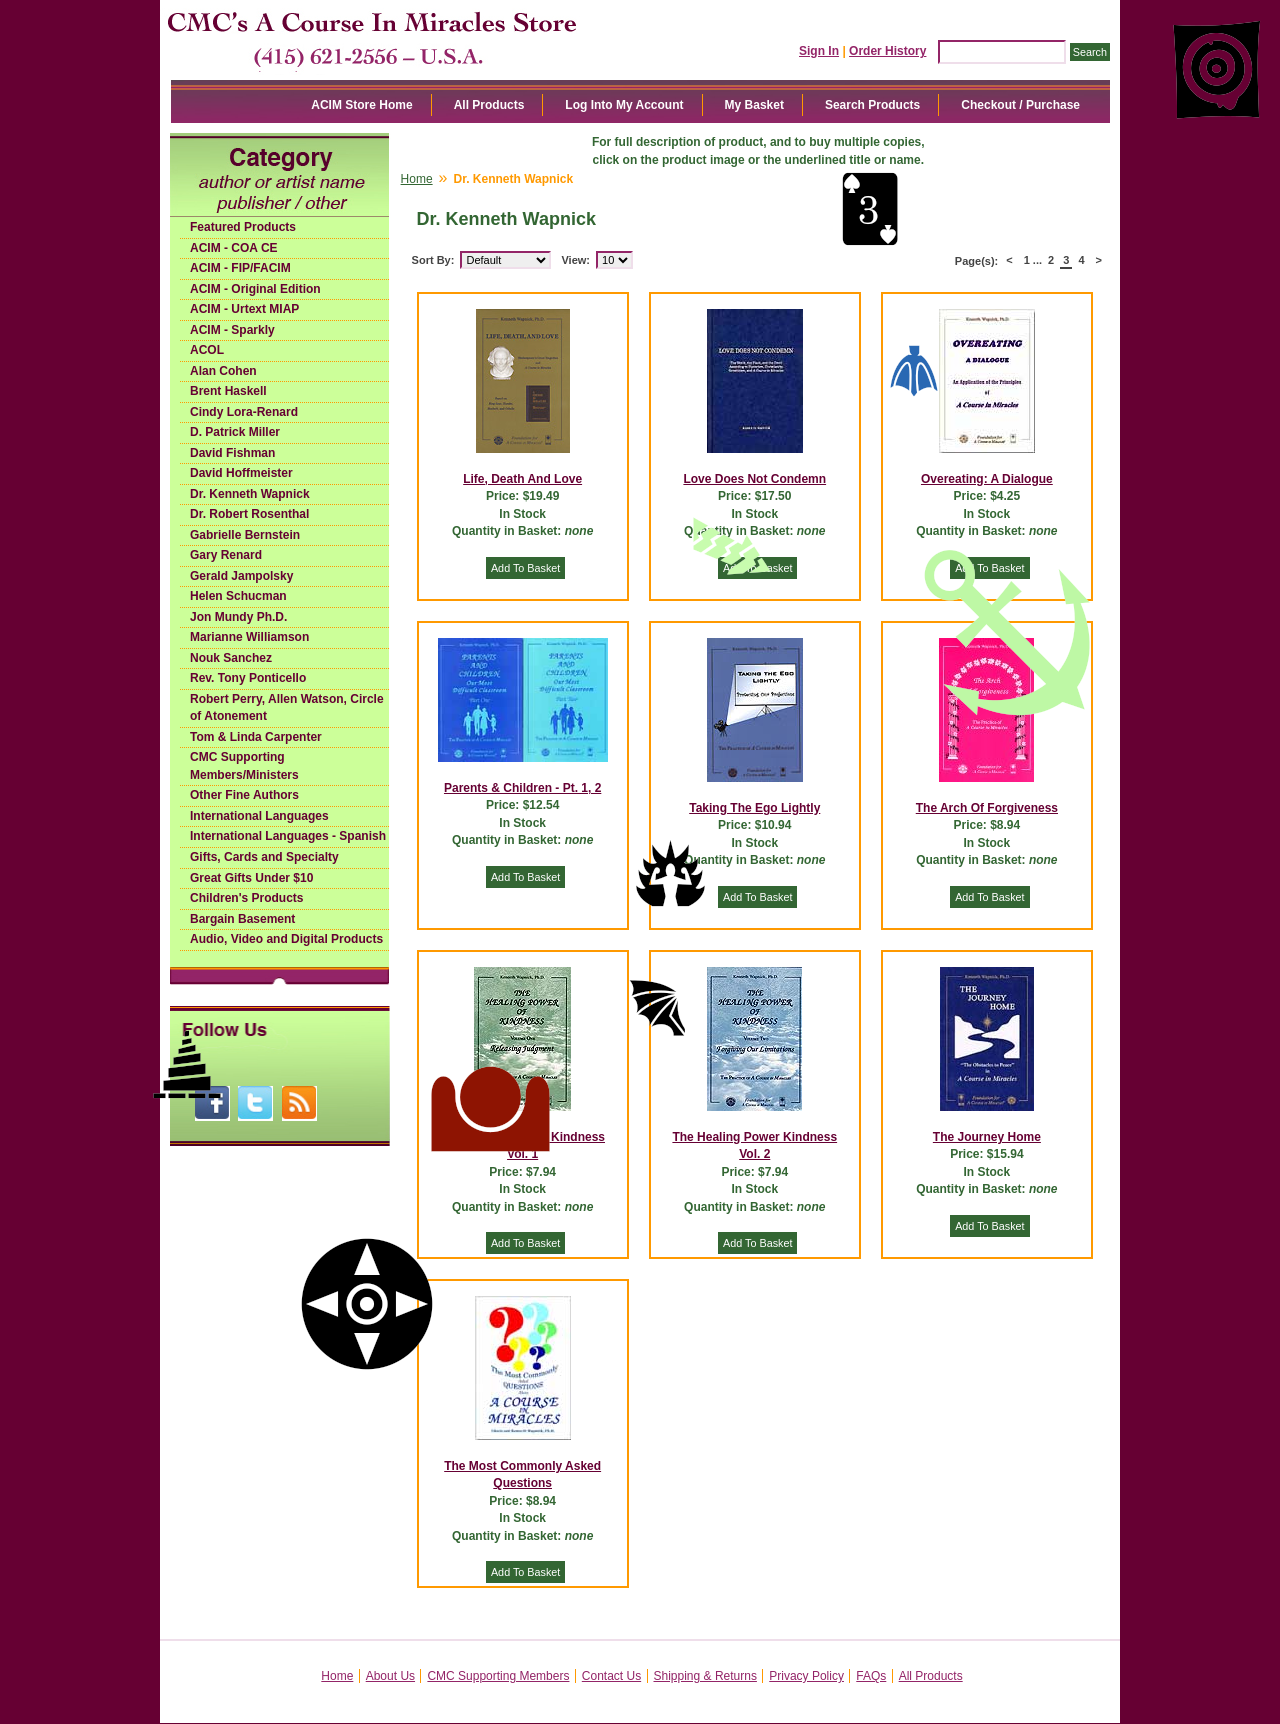 This screenshot has width=1280, height=1724. I want to click on navigate or pan in multiple directions, so click(367, 1304).